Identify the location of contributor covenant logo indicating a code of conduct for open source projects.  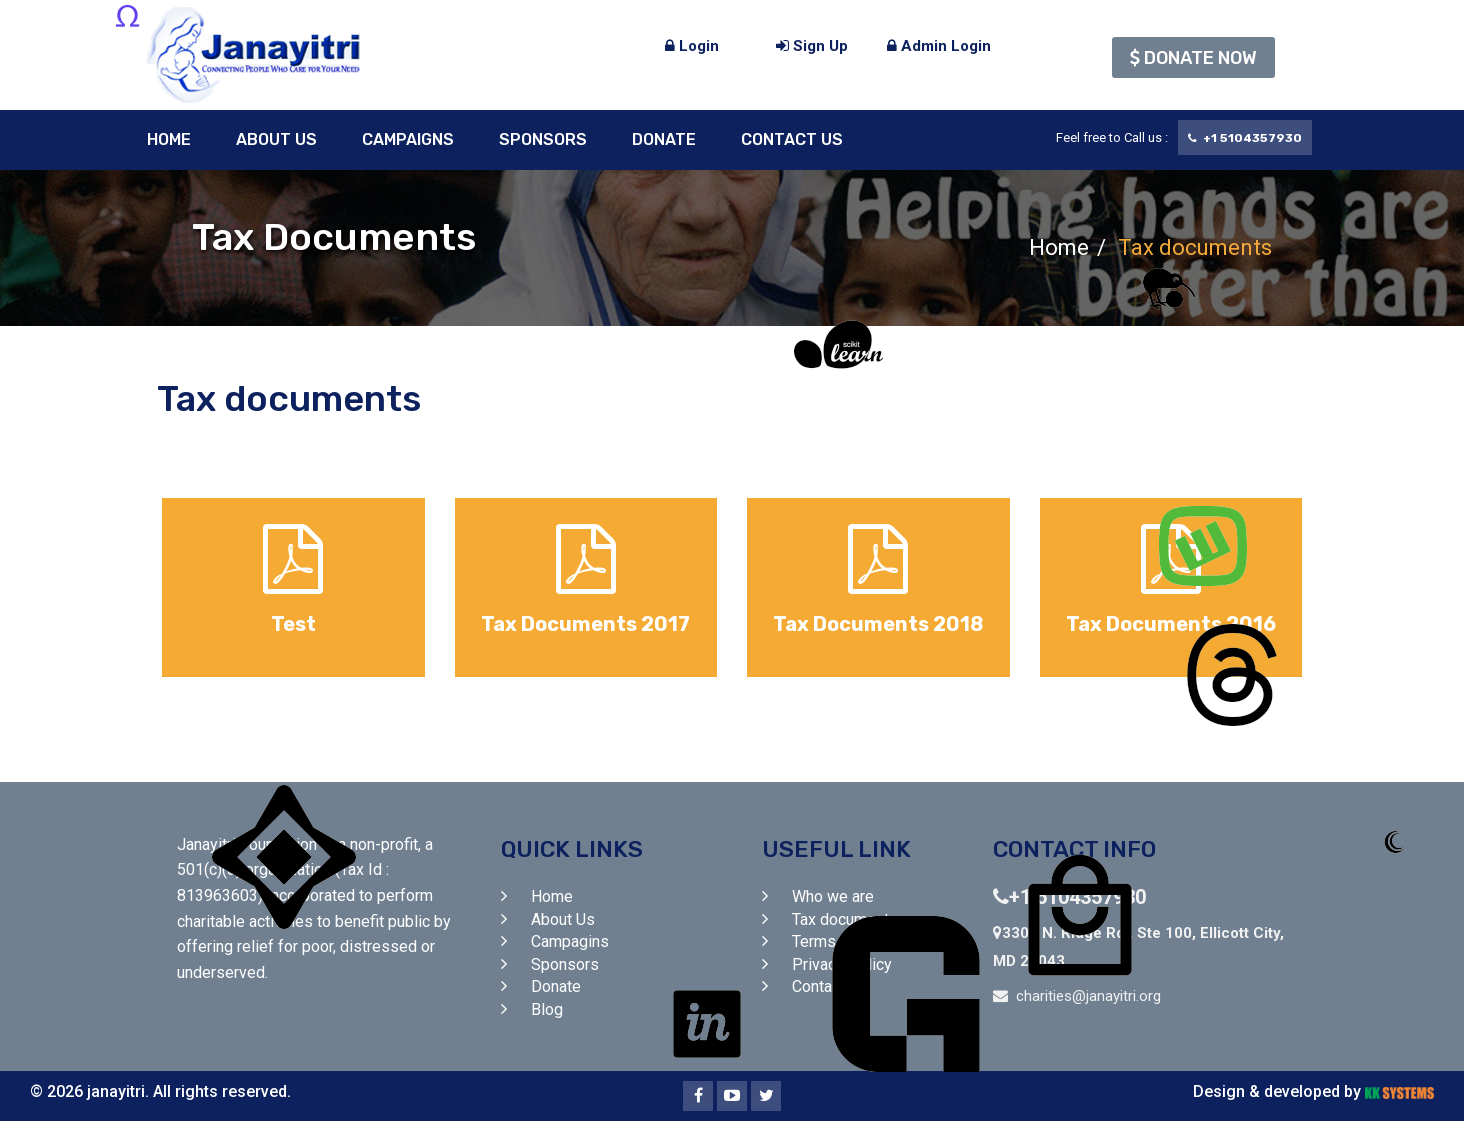
(1395, 842).